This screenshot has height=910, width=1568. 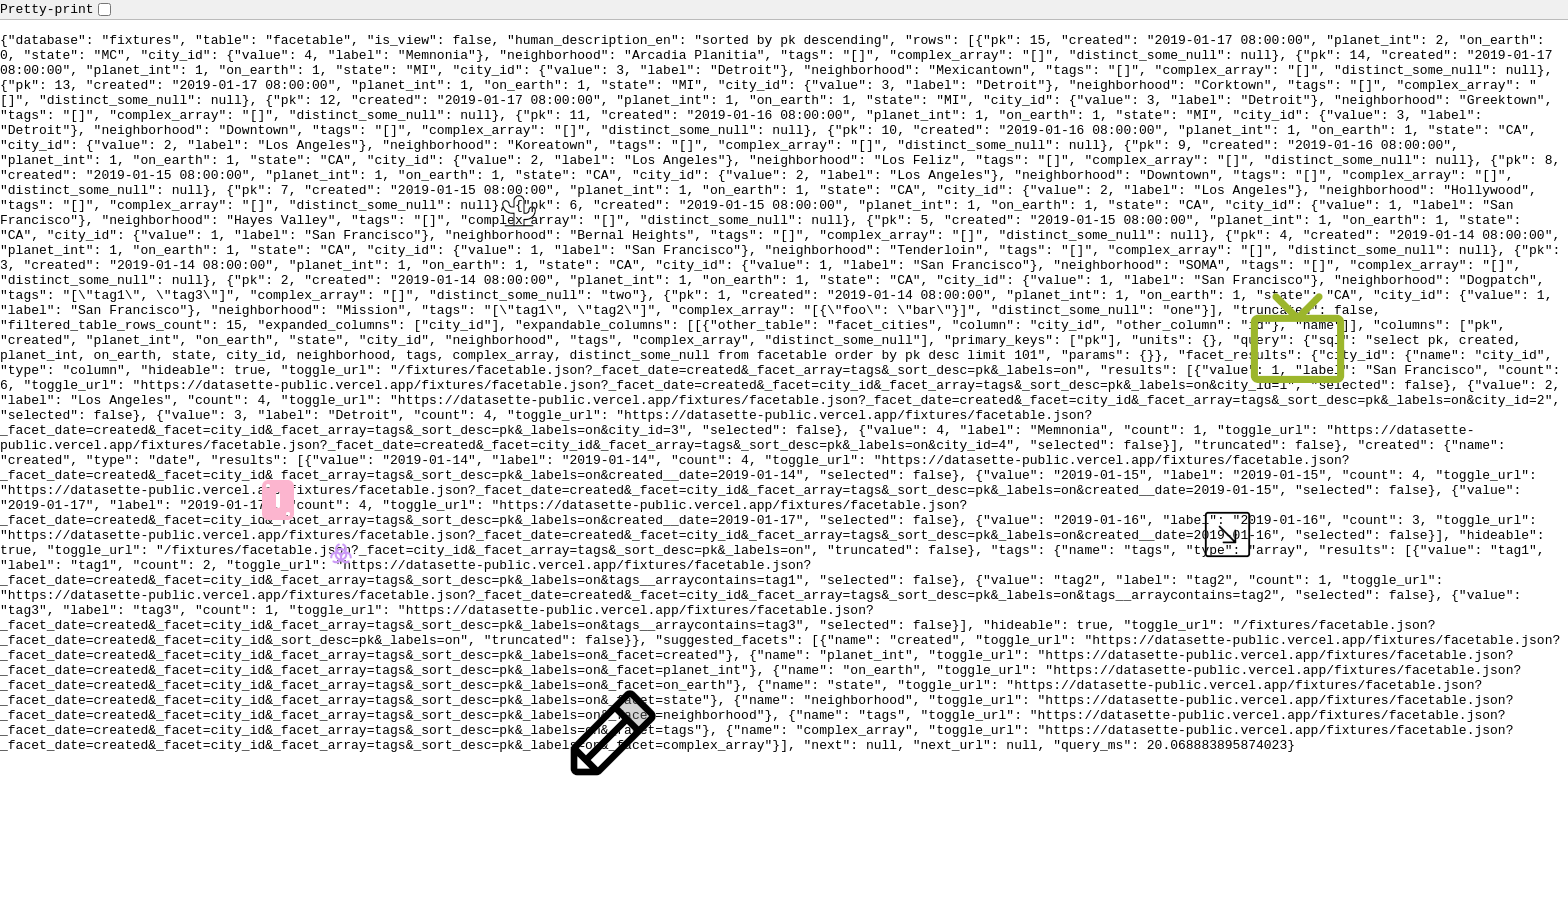 What do you see at coordinates (1297, 343) in the screenshot?
I see `access TV or video streaming features` at bounding box center [1297, 343].